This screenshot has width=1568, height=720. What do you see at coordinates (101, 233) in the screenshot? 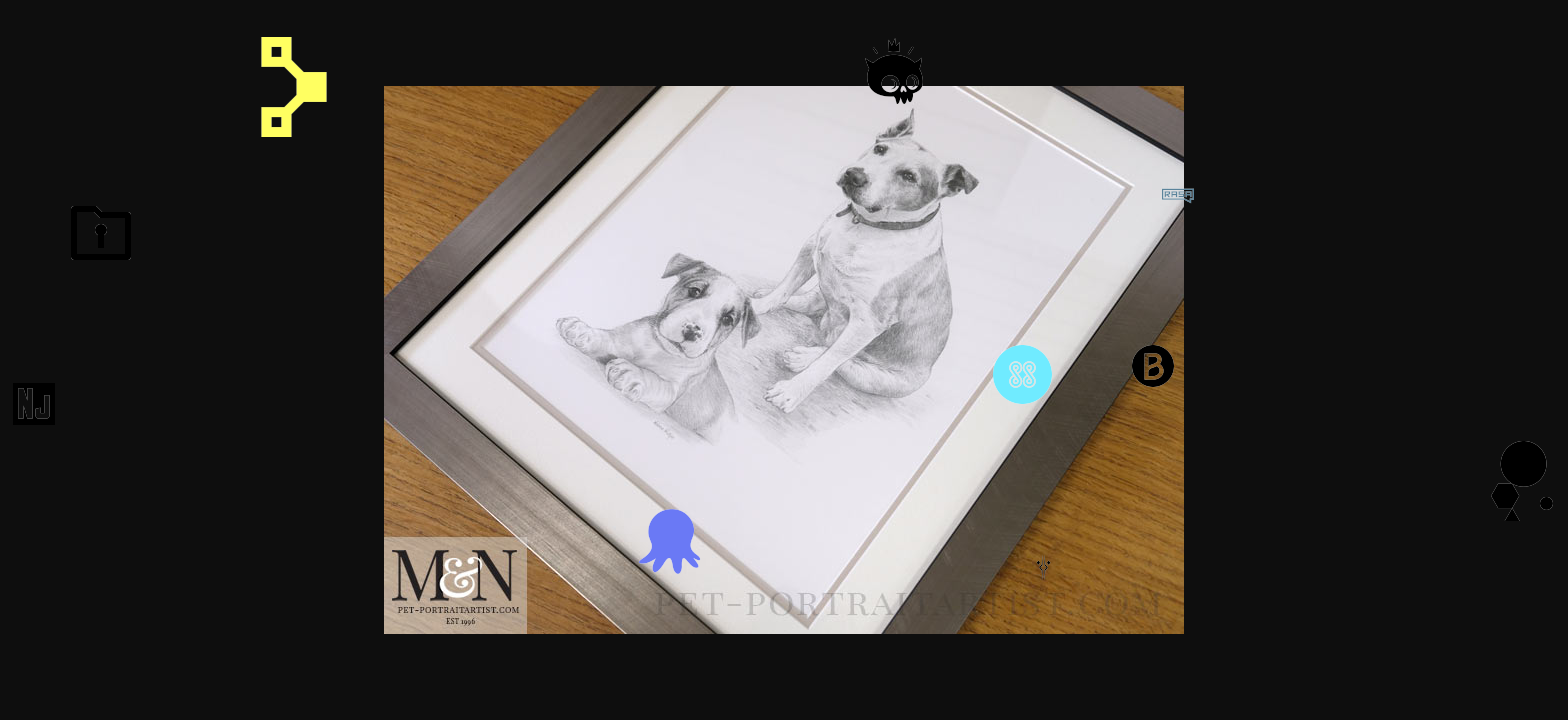
I see `access a password-protected folder` at bounding box center [101, 233].